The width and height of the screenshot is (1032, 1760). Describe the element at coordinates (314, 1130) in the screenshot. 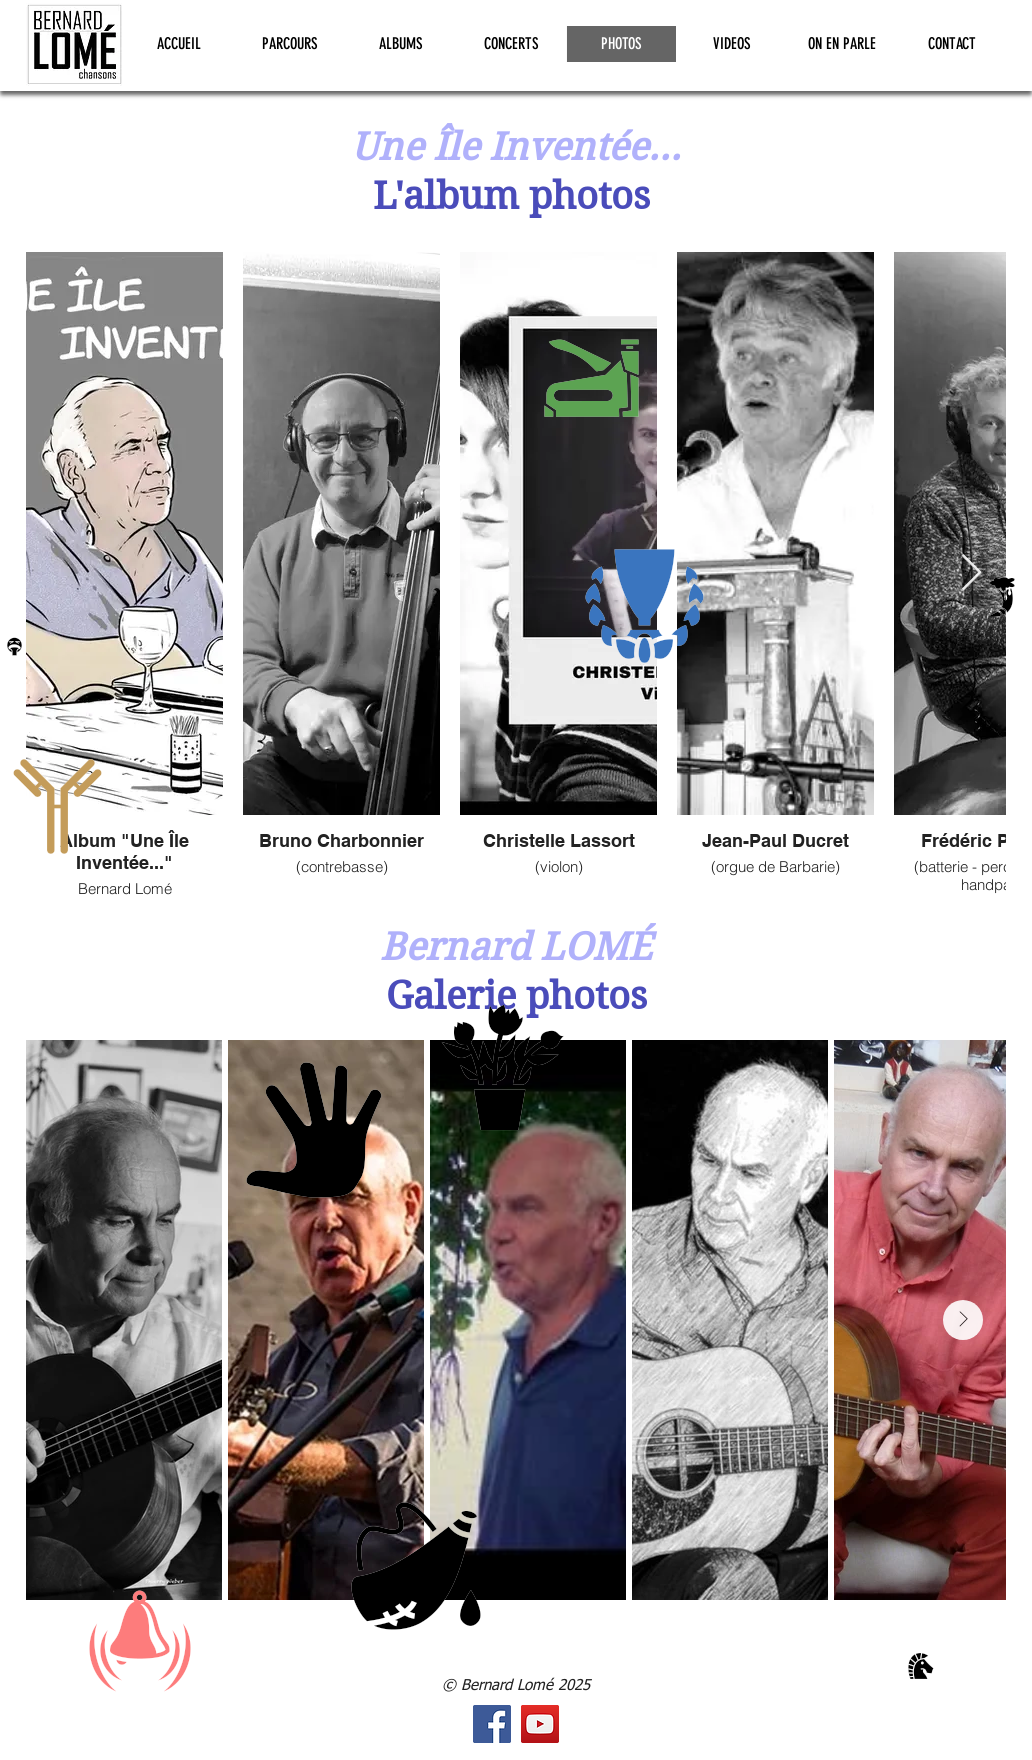

I see `tap to interact or grab an object` at that location.